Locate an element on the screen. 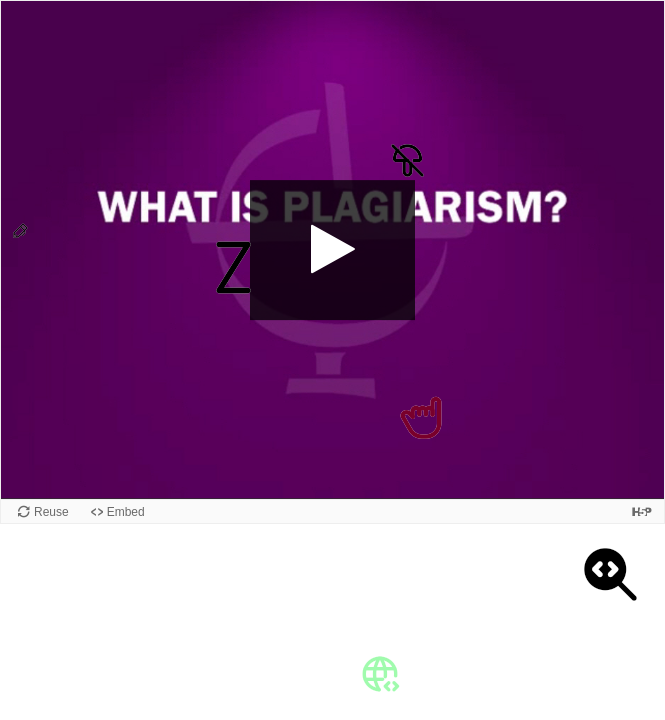 This screenshot has height=720, width=665. pinky promise or commitment gesture is located at coordinates (421, 414).